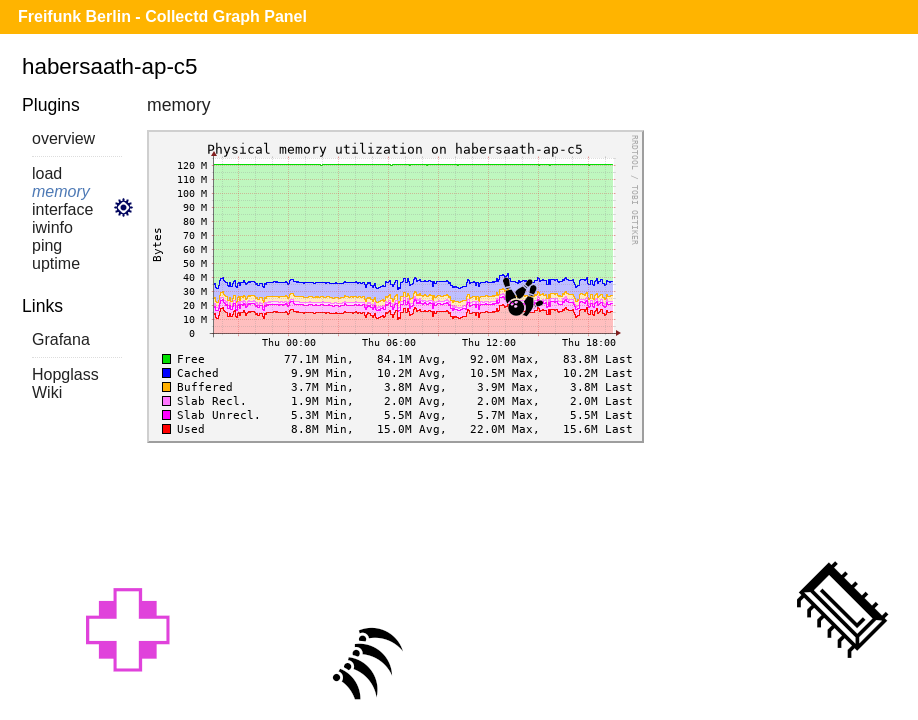 The height and width of the screenshot is (720, 918). I want to click on indicates a strike in a bowling game, so click(523, 297).